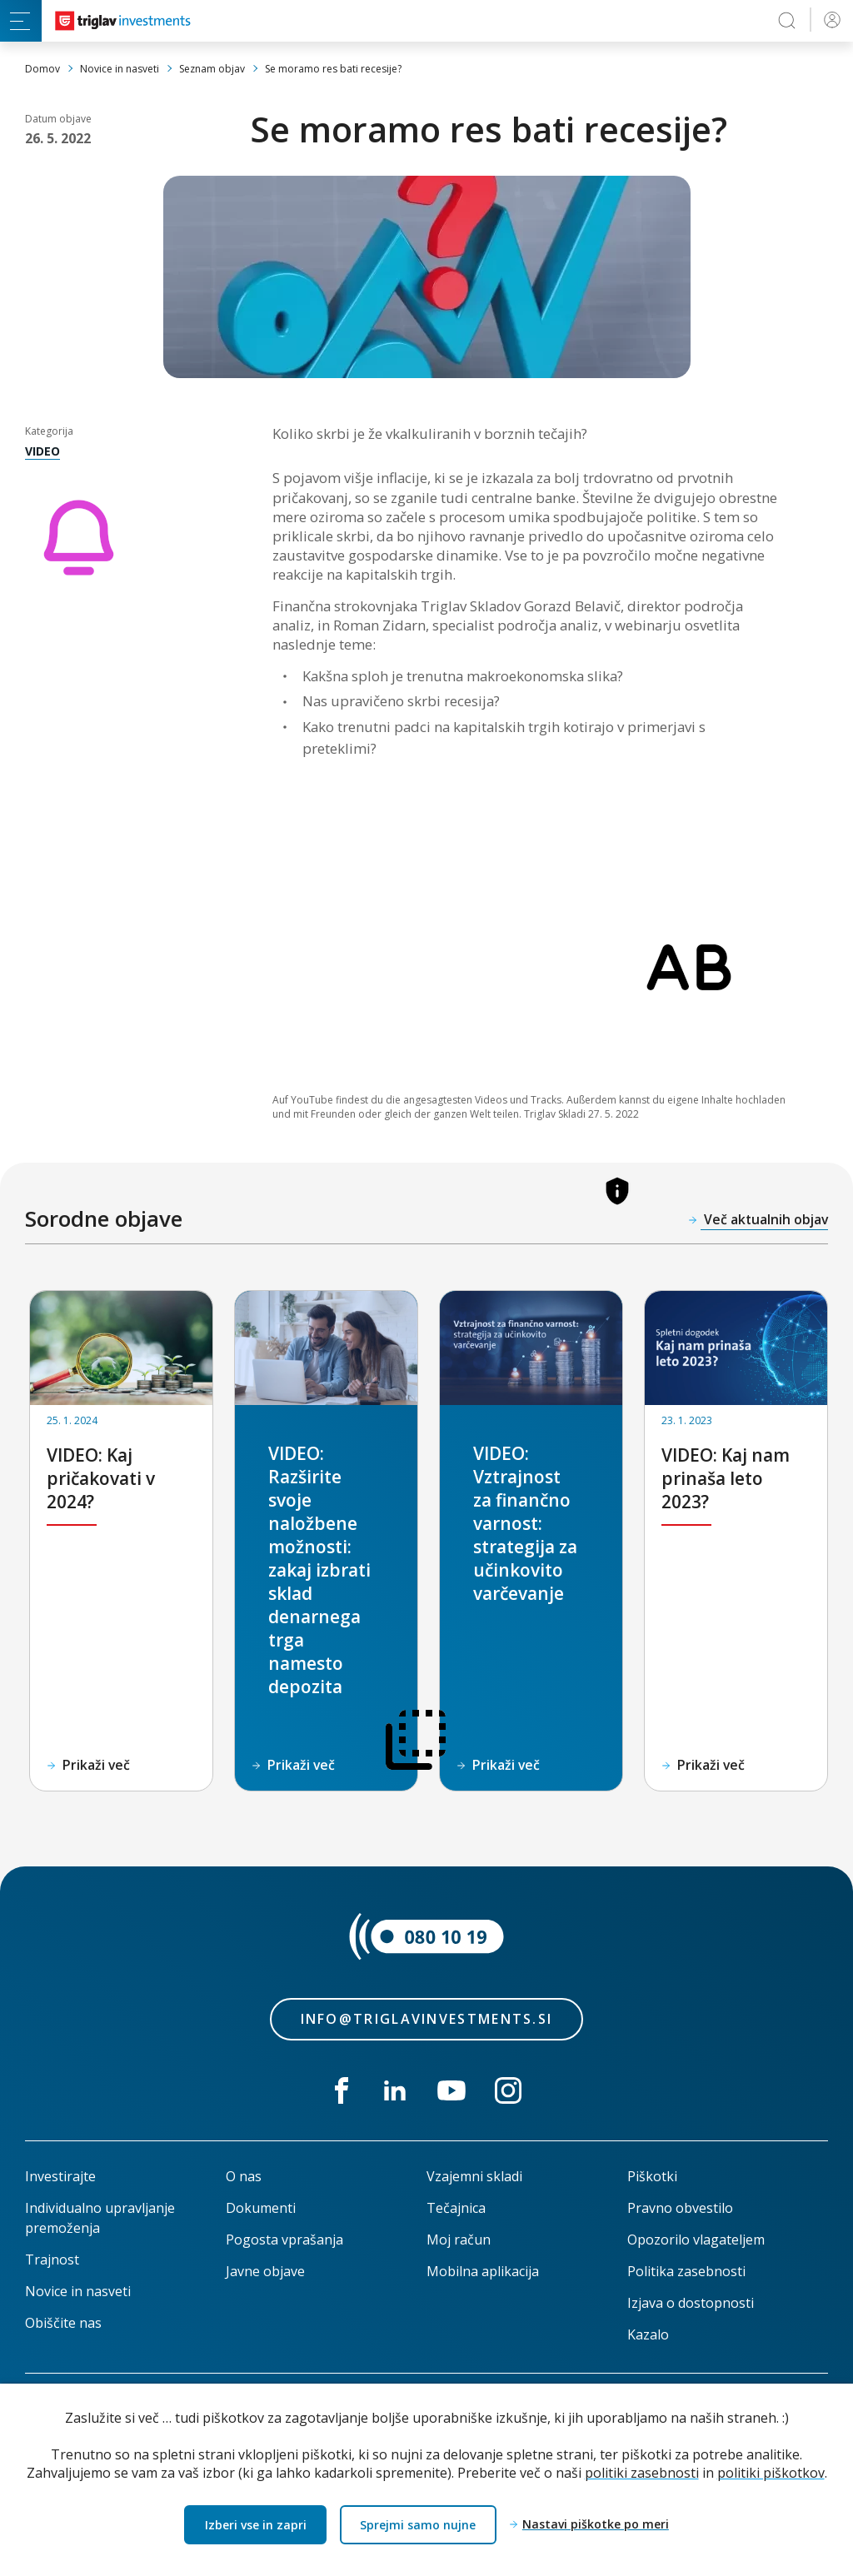  Describe the element at coordinates (617, 1191) in the screenshot. I see `view privacy policy or settings` at that location.